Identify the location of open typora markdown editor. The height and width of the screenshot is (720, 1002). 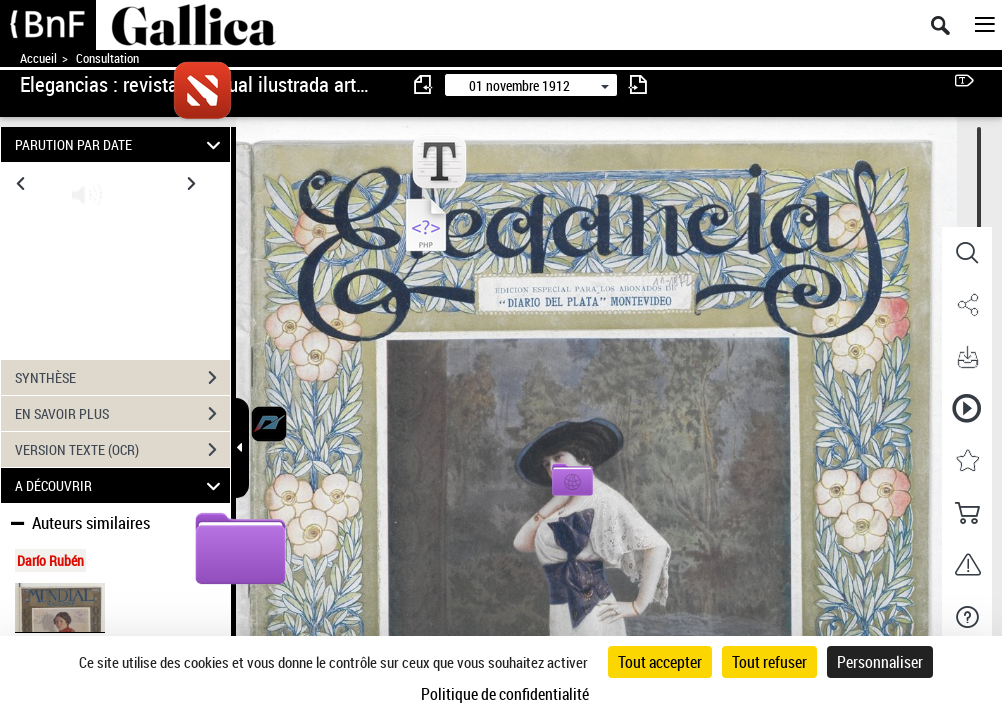
(439, 161).